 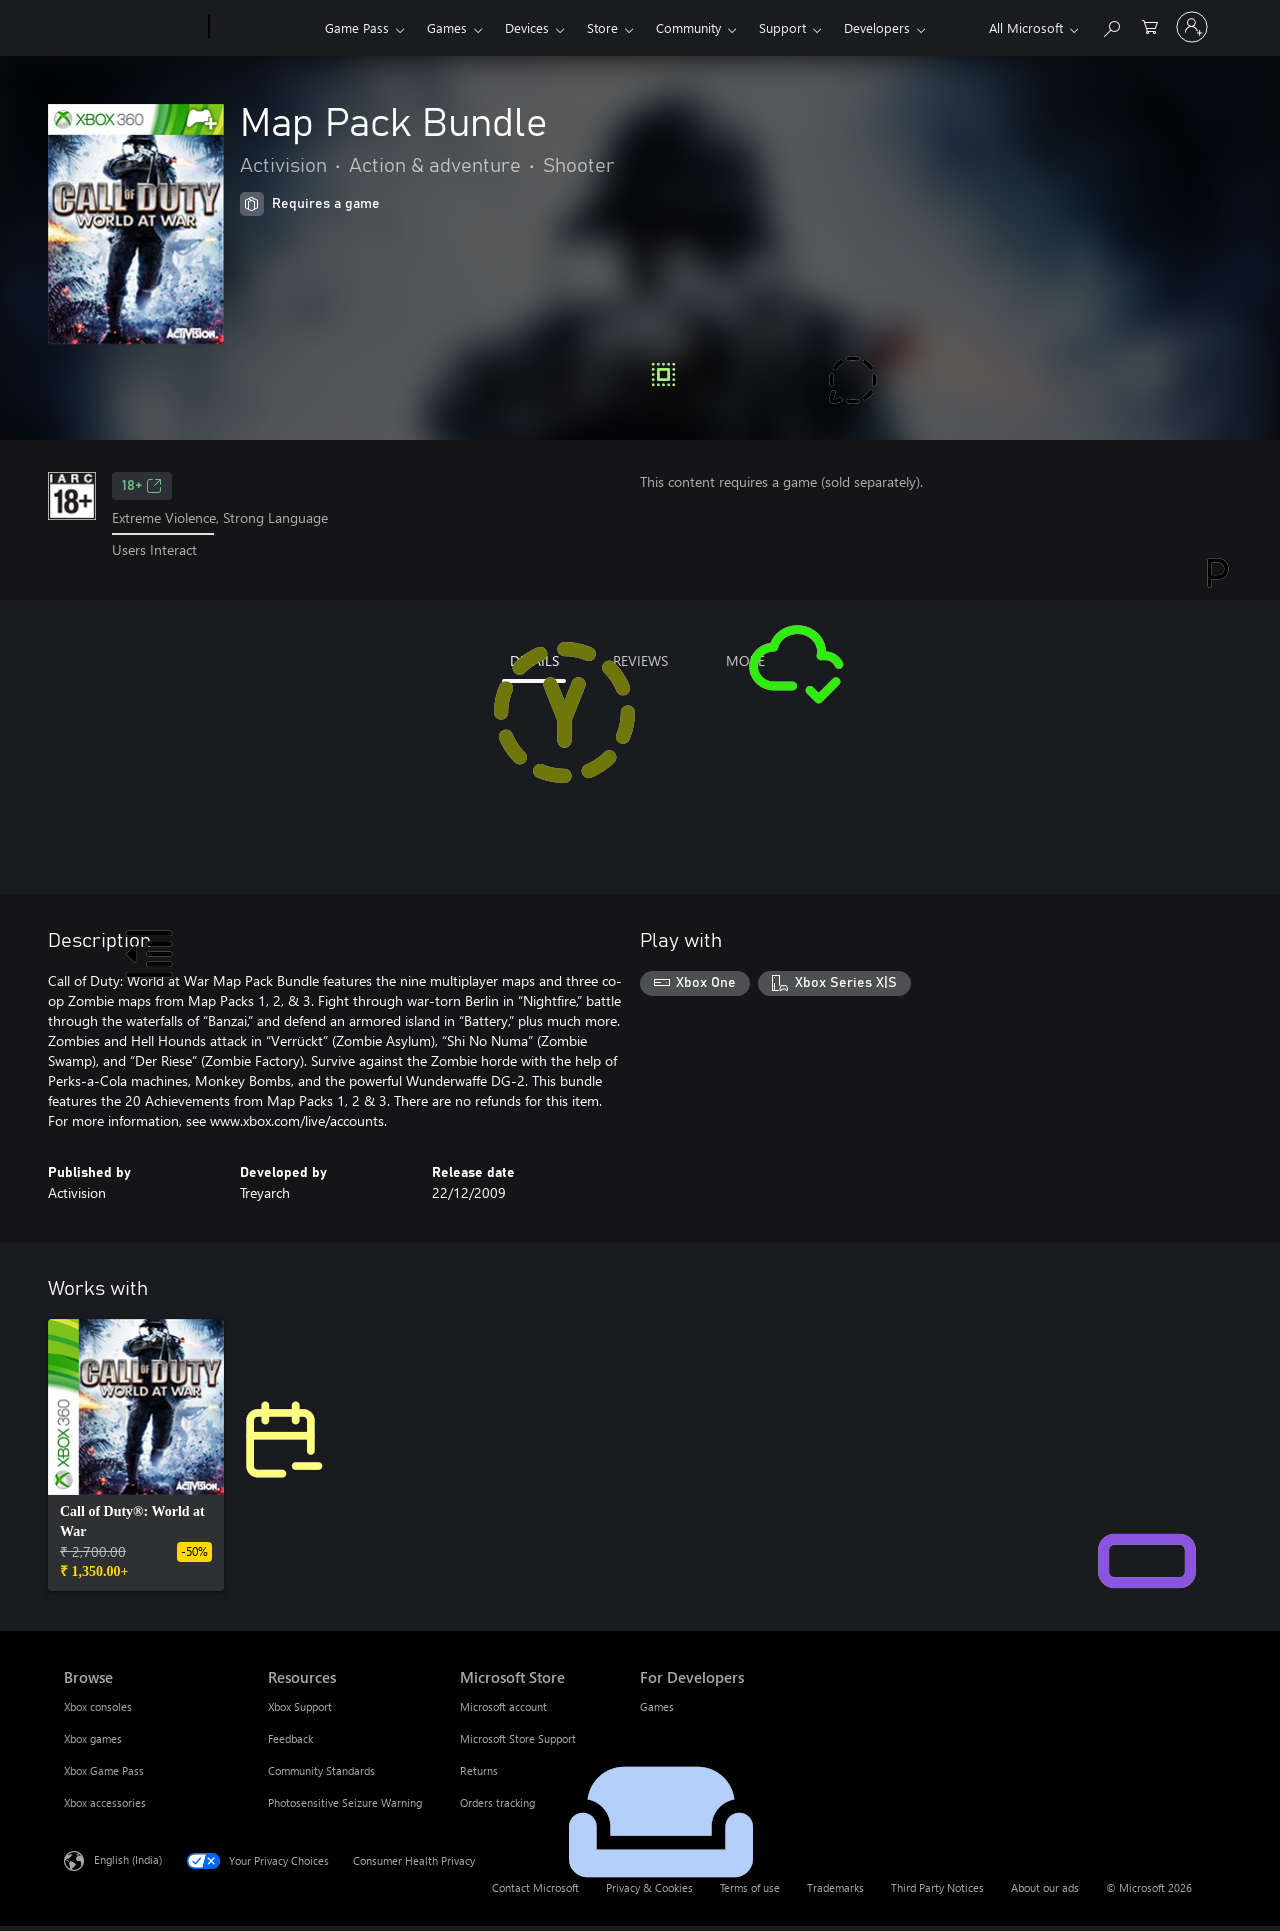 I want to click on file successfully uploaded to cloud storage, so click(x=797, y=660).